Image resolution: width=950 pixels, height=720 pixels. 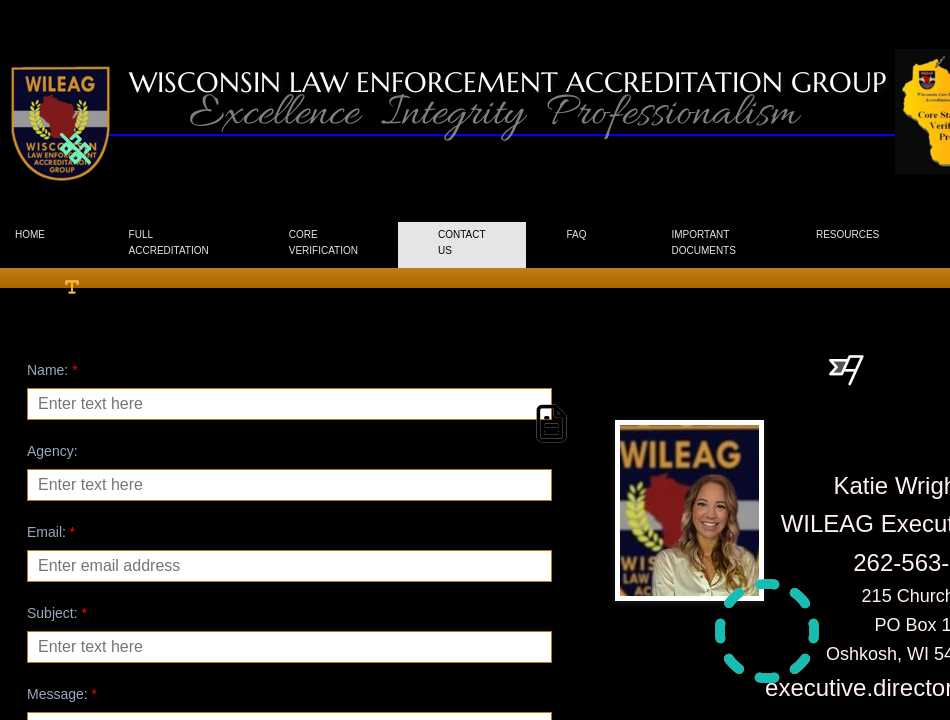 I want to click on format text or change font style, so click(x=72, y=287).